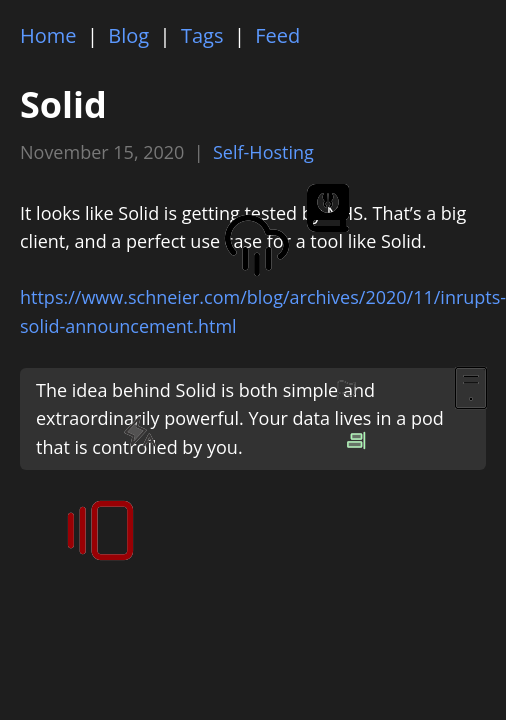  What do you see at coordinates (356, 440) in the screenshot?
I see `align text or content to the right` at bounding box center [356, 440].